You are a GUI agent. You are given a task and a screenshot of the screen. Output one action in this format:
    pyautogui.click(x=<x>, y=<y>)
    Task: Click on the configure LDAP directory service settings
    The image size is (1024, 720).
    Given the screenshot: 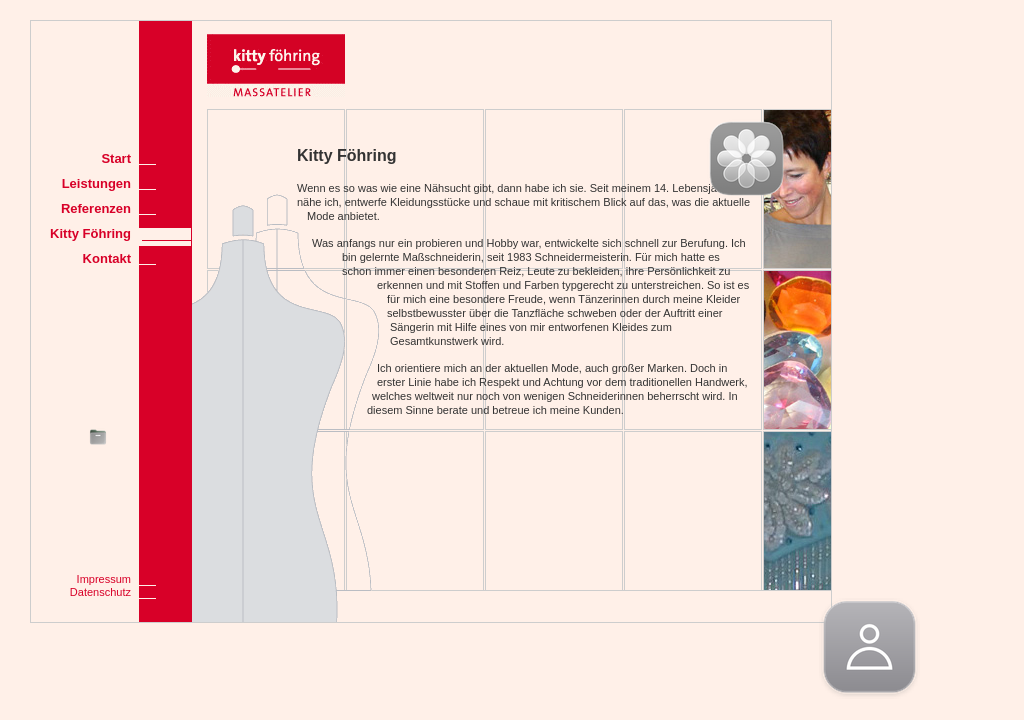 What is the action you would take?
    pyautogui.click(x=869, y=648)
    